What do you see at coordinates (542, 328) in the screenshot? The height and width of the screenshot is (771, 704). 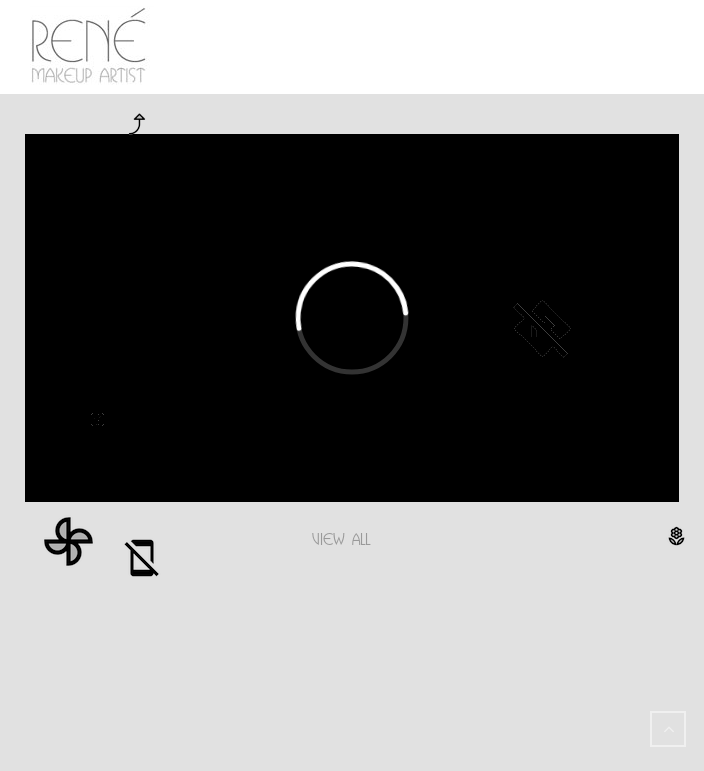 I see `directions are unavailable or disabled` at bounding box center [542, 328].